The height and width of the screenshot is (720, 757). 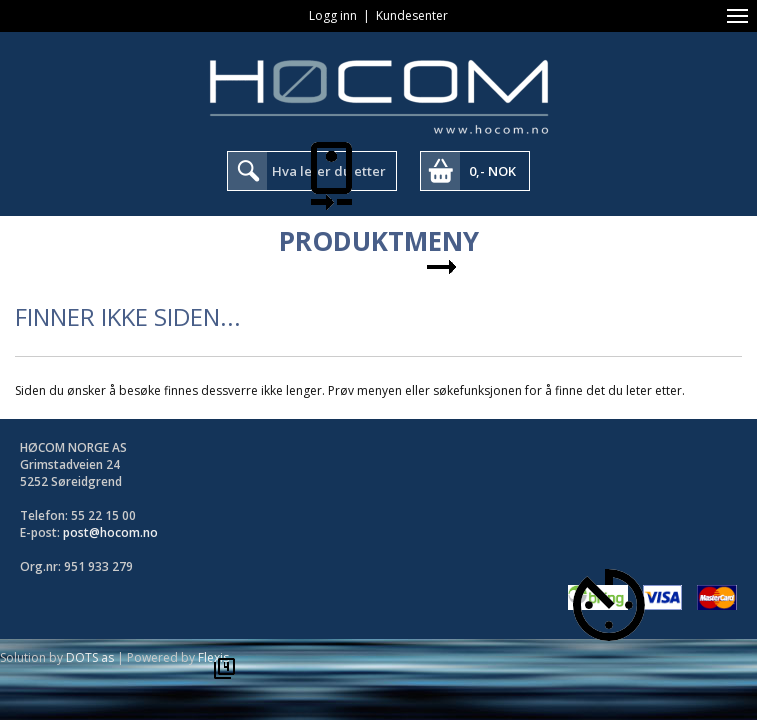 What do you see at coordinates (442, 267) in the screenshot?
I see `proceed to the next step` at bounding box center [442, 267].